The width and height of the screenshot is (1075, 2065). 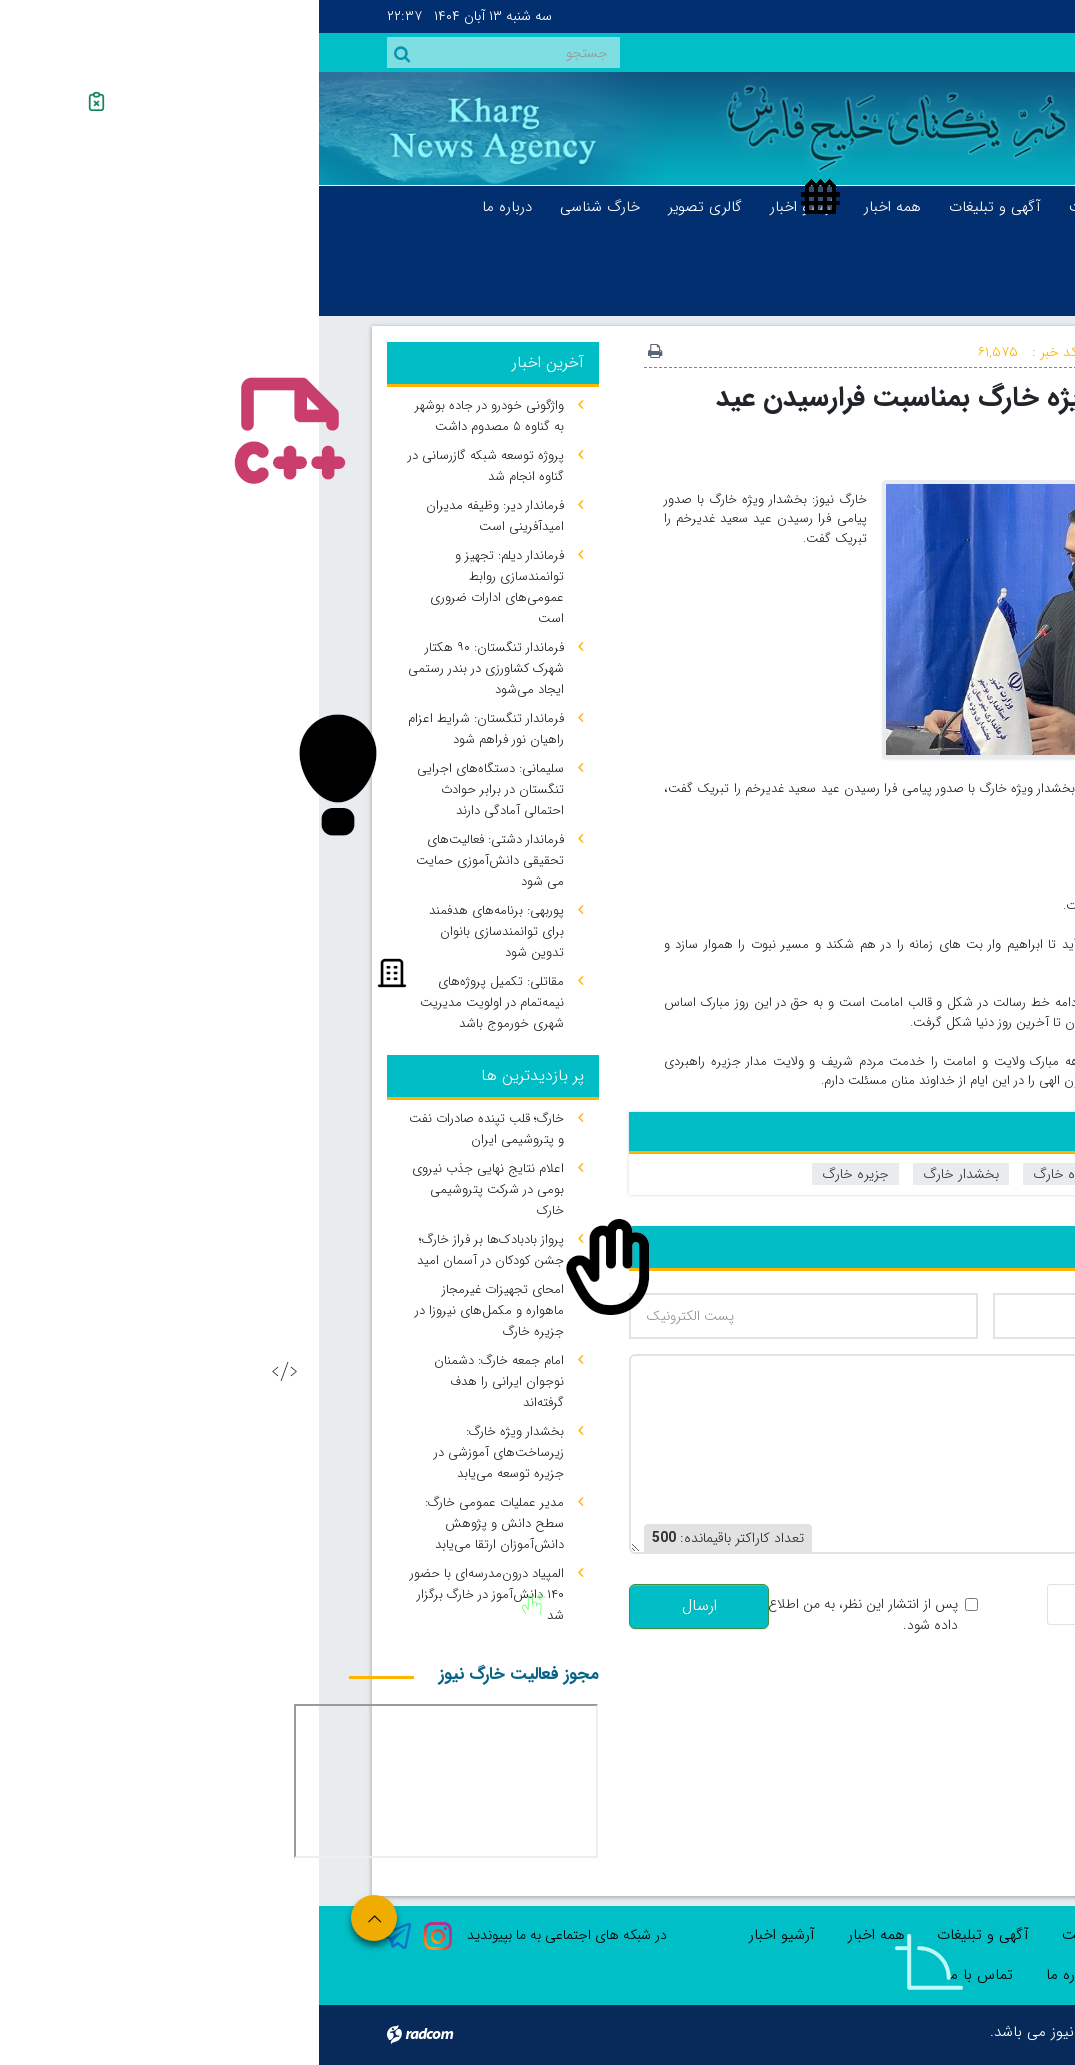 I want to click on access travel or adventure features, so click(x=338, y=775).